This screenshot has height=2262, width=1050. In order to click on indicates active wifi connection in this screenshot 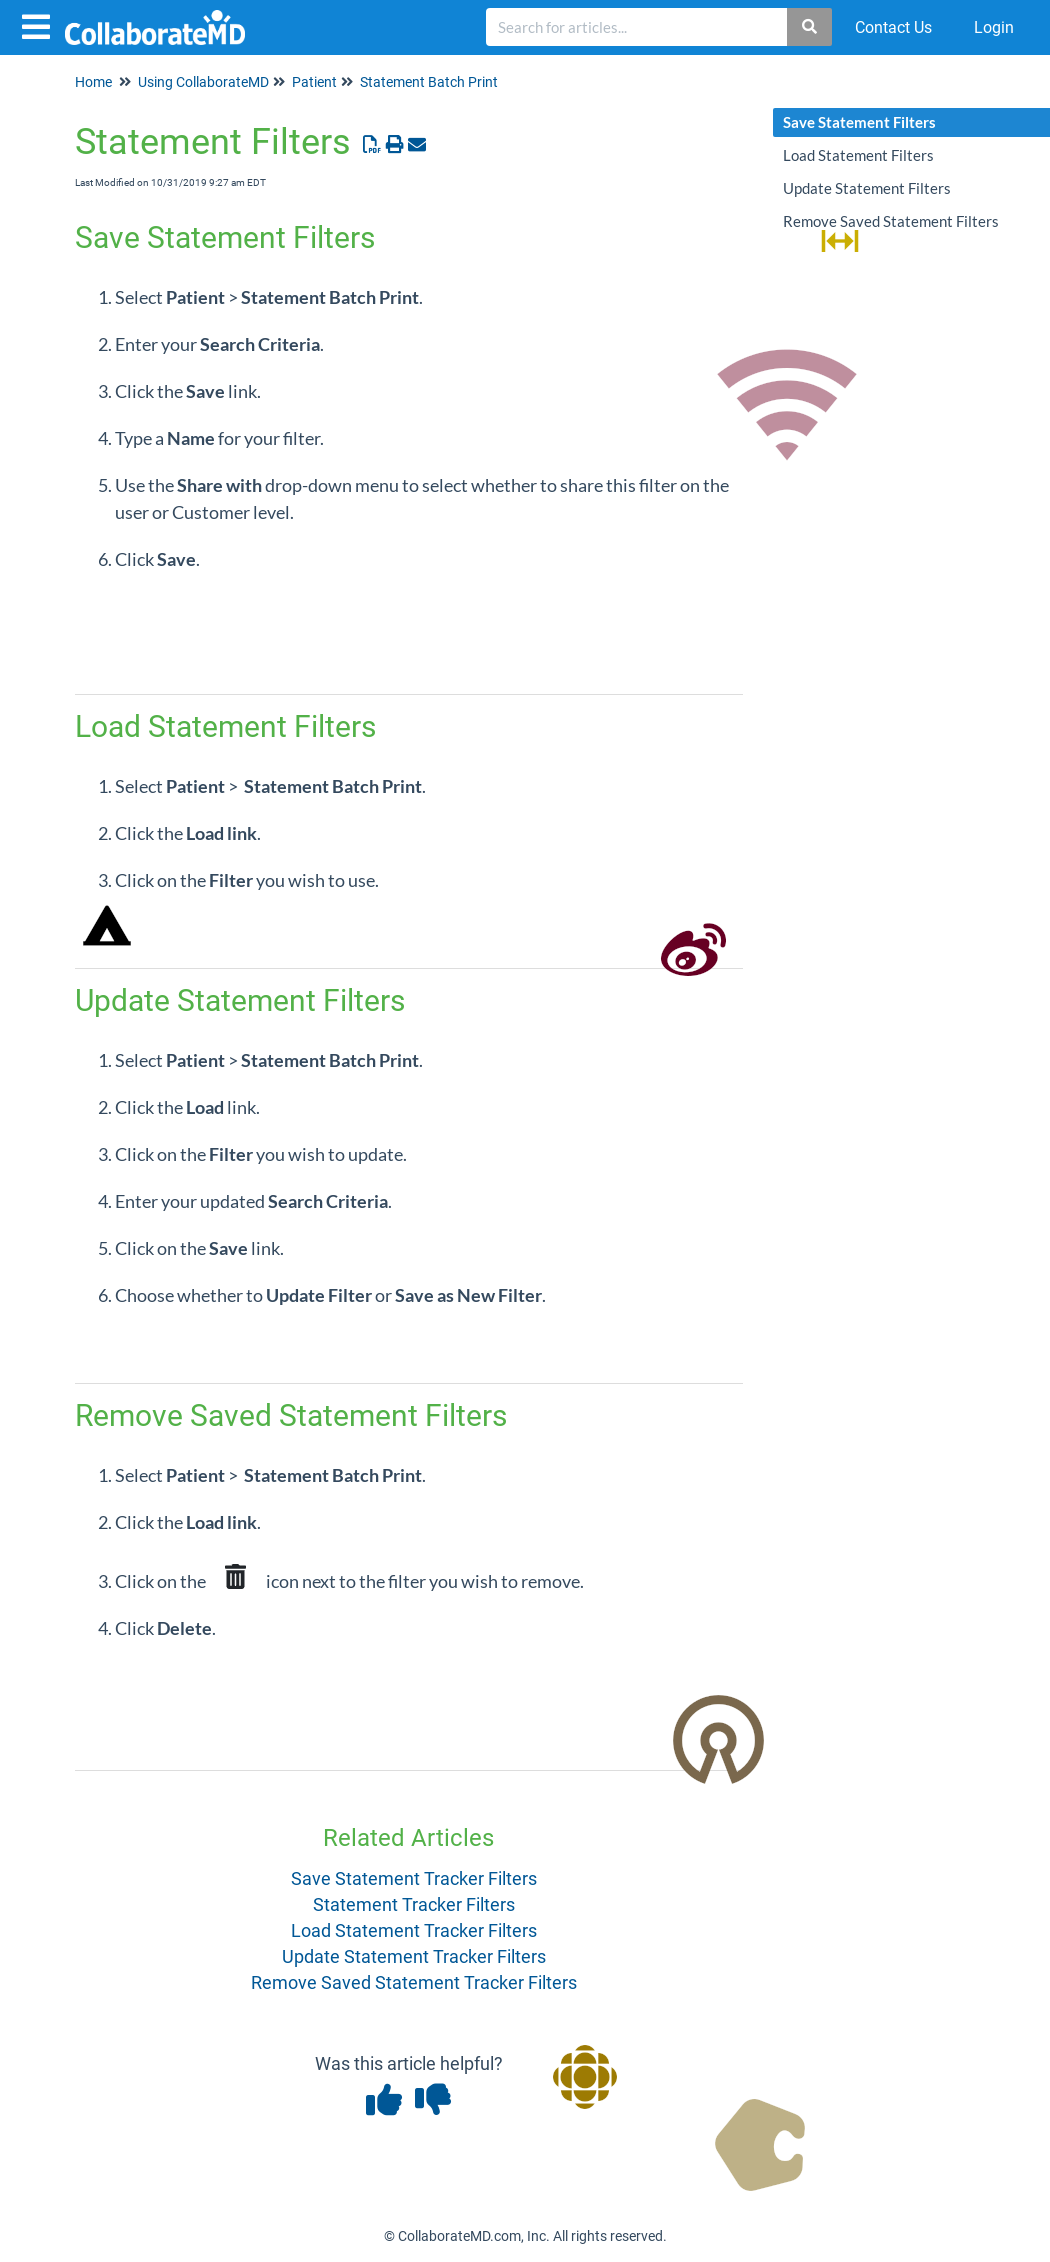, I will do `click(787, 405)`.